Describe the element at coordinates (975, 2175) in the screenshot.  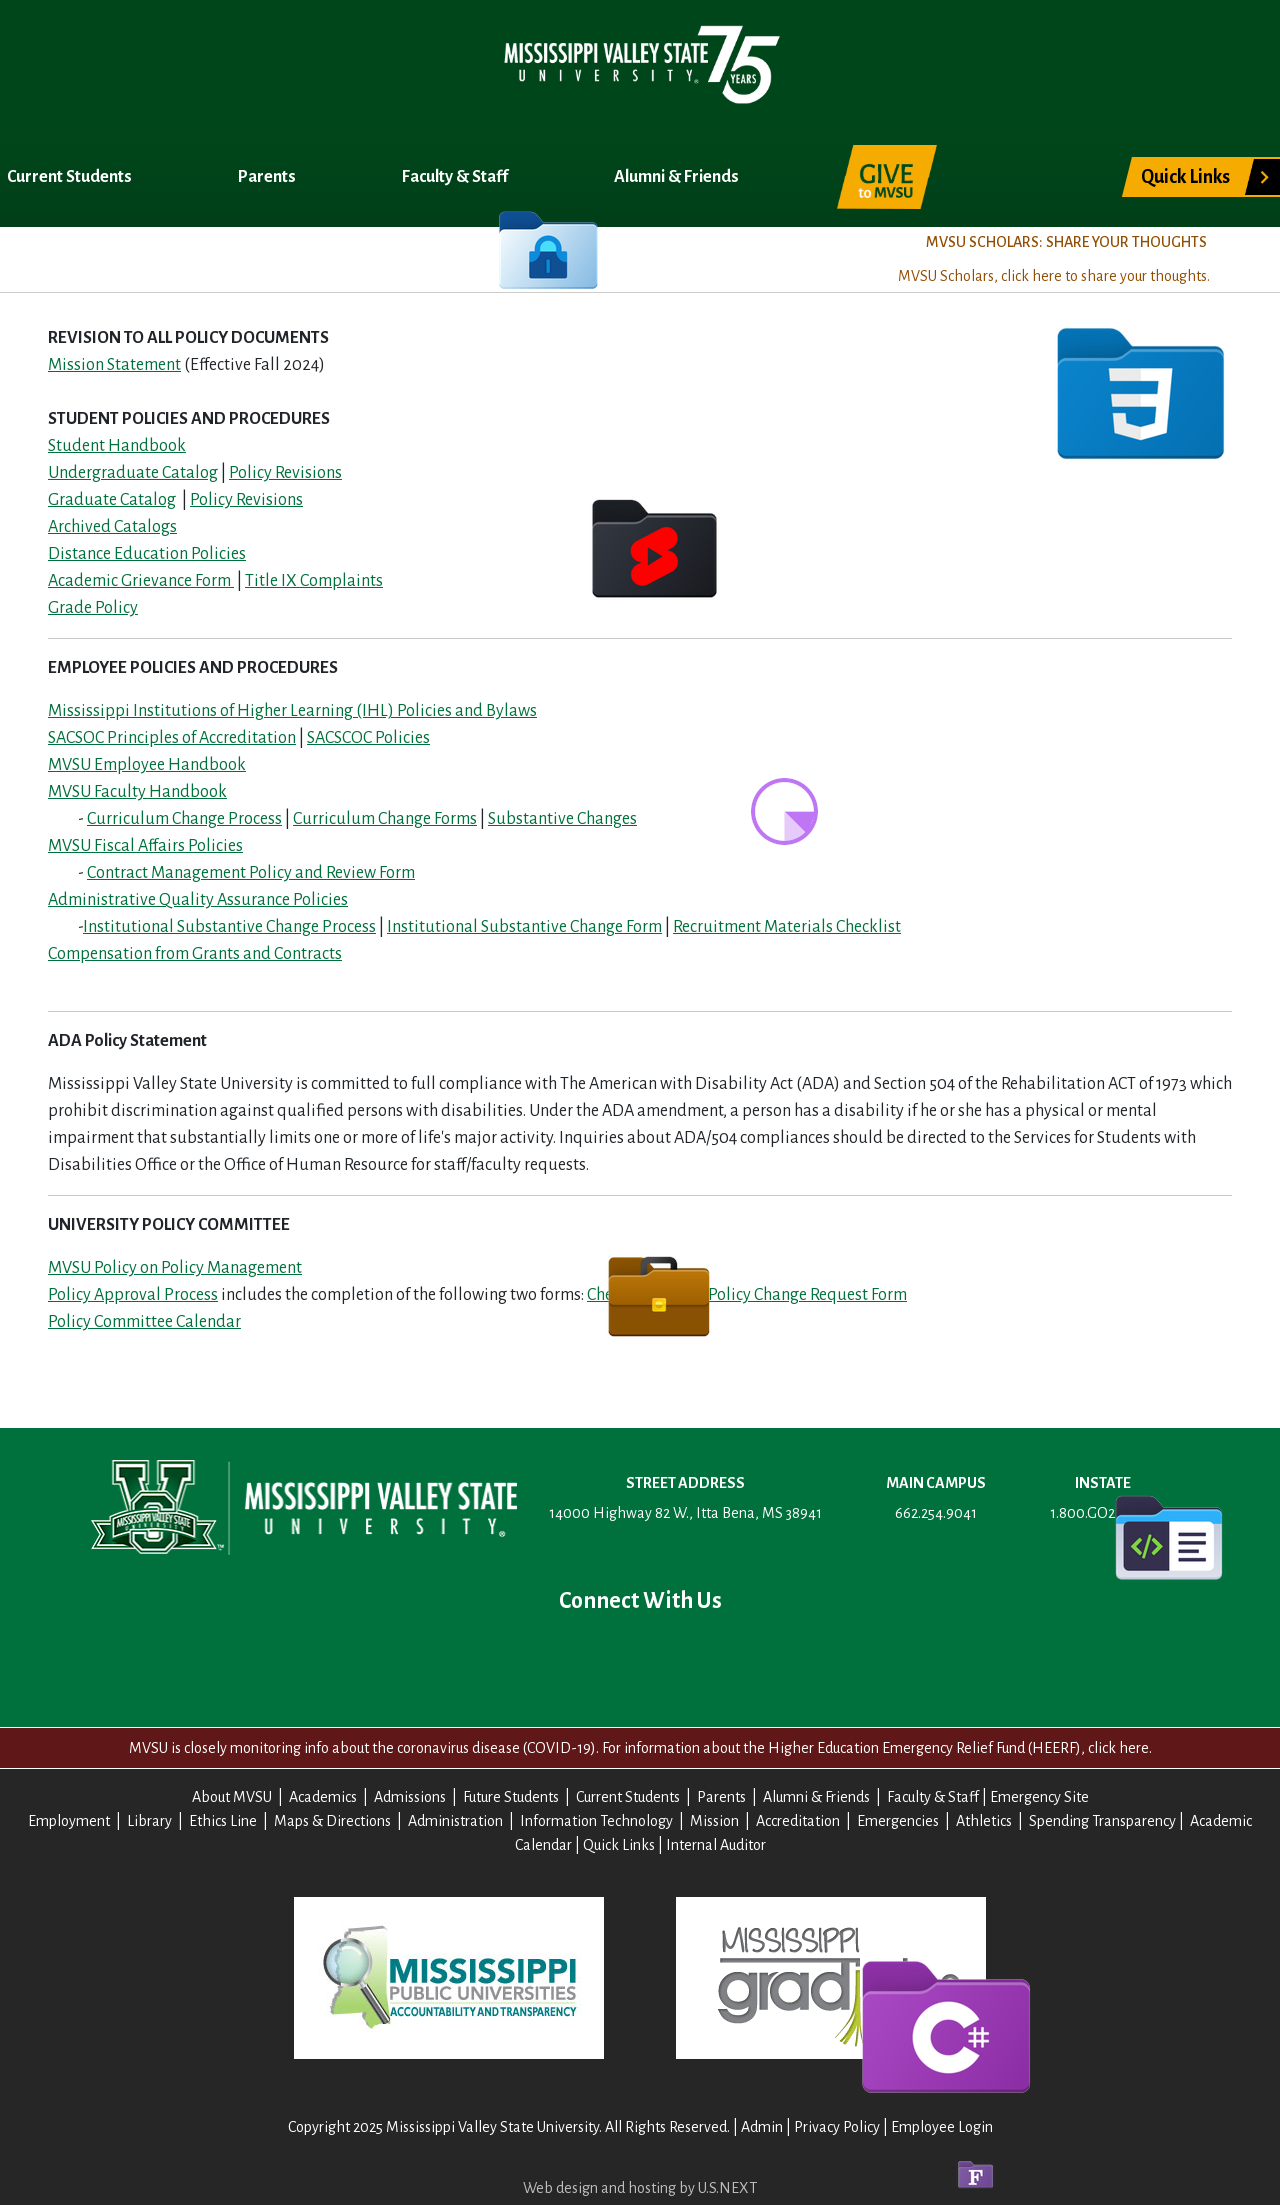
I see `folder containing fortran source code files` at that location.